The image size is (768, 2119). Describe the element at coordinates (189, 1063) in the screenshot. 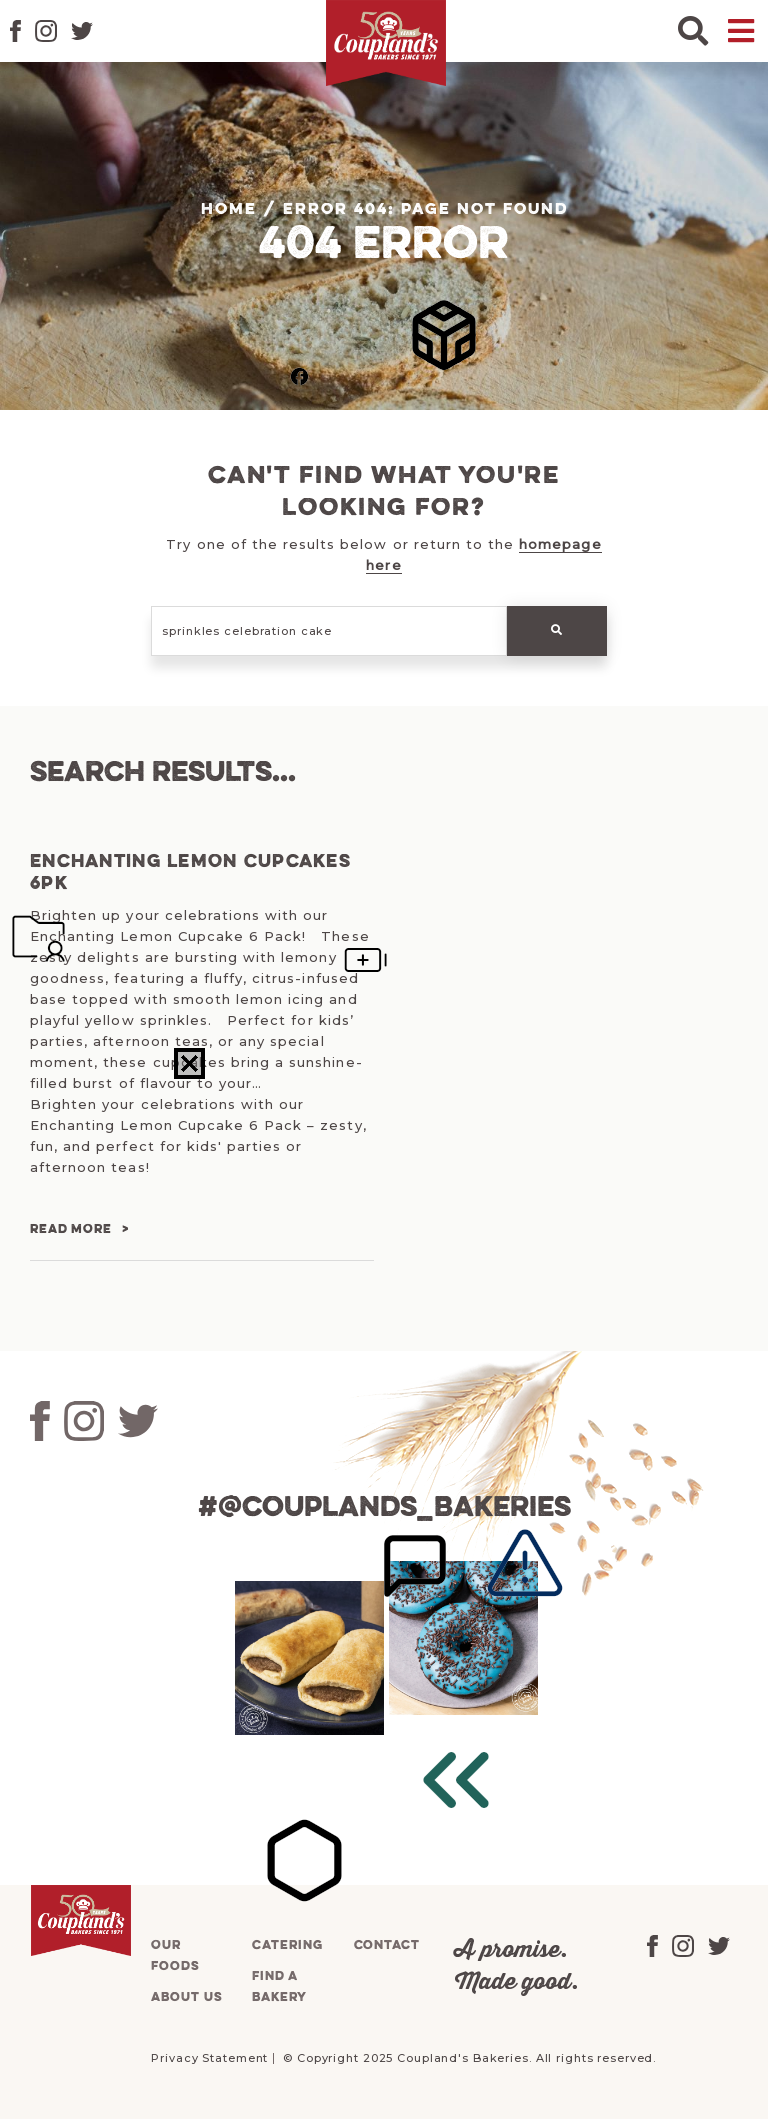

I see `indicates a disabled or unavailable feature` at that location.